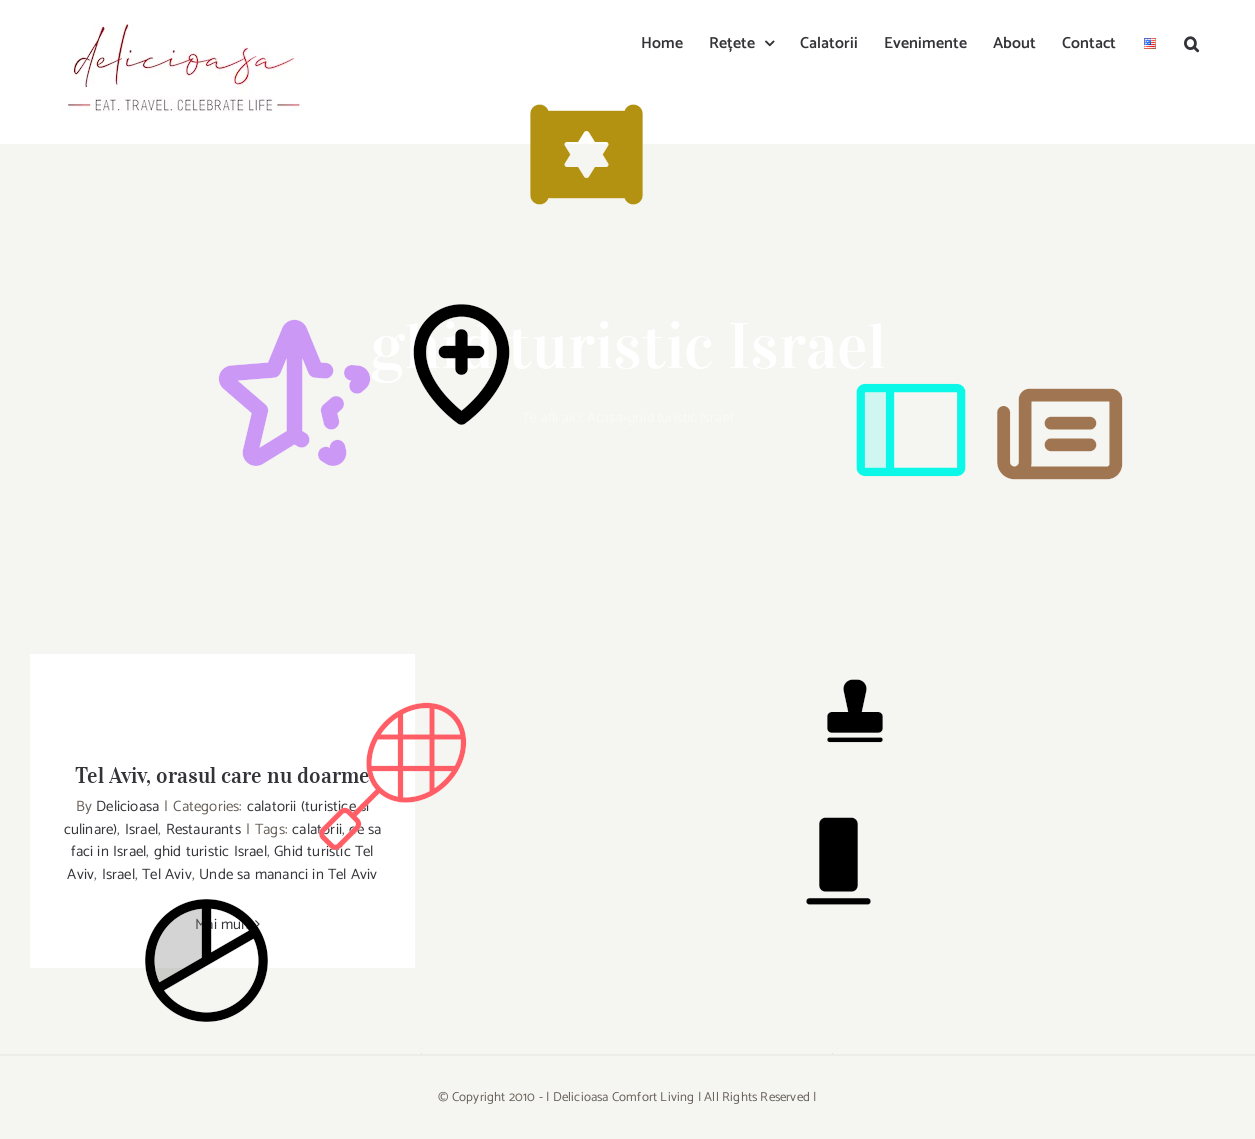 The image size is (1255, 1139). What do you see at coordinates (206, 960) in the screenshot?
I see `view analytics or statistics breakdown` at bounding box center [206, 960].